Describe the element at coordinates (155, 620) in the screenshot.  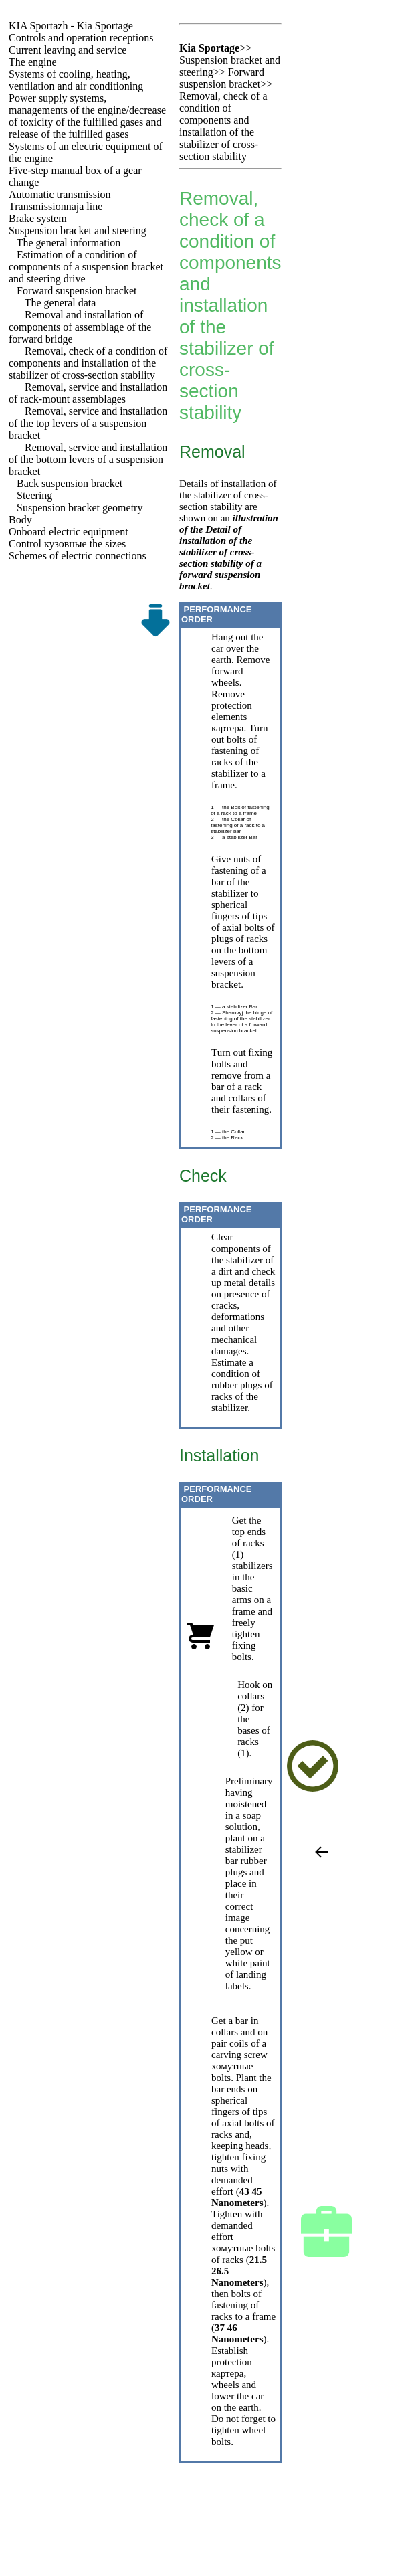
I see `download file to device` at that location.